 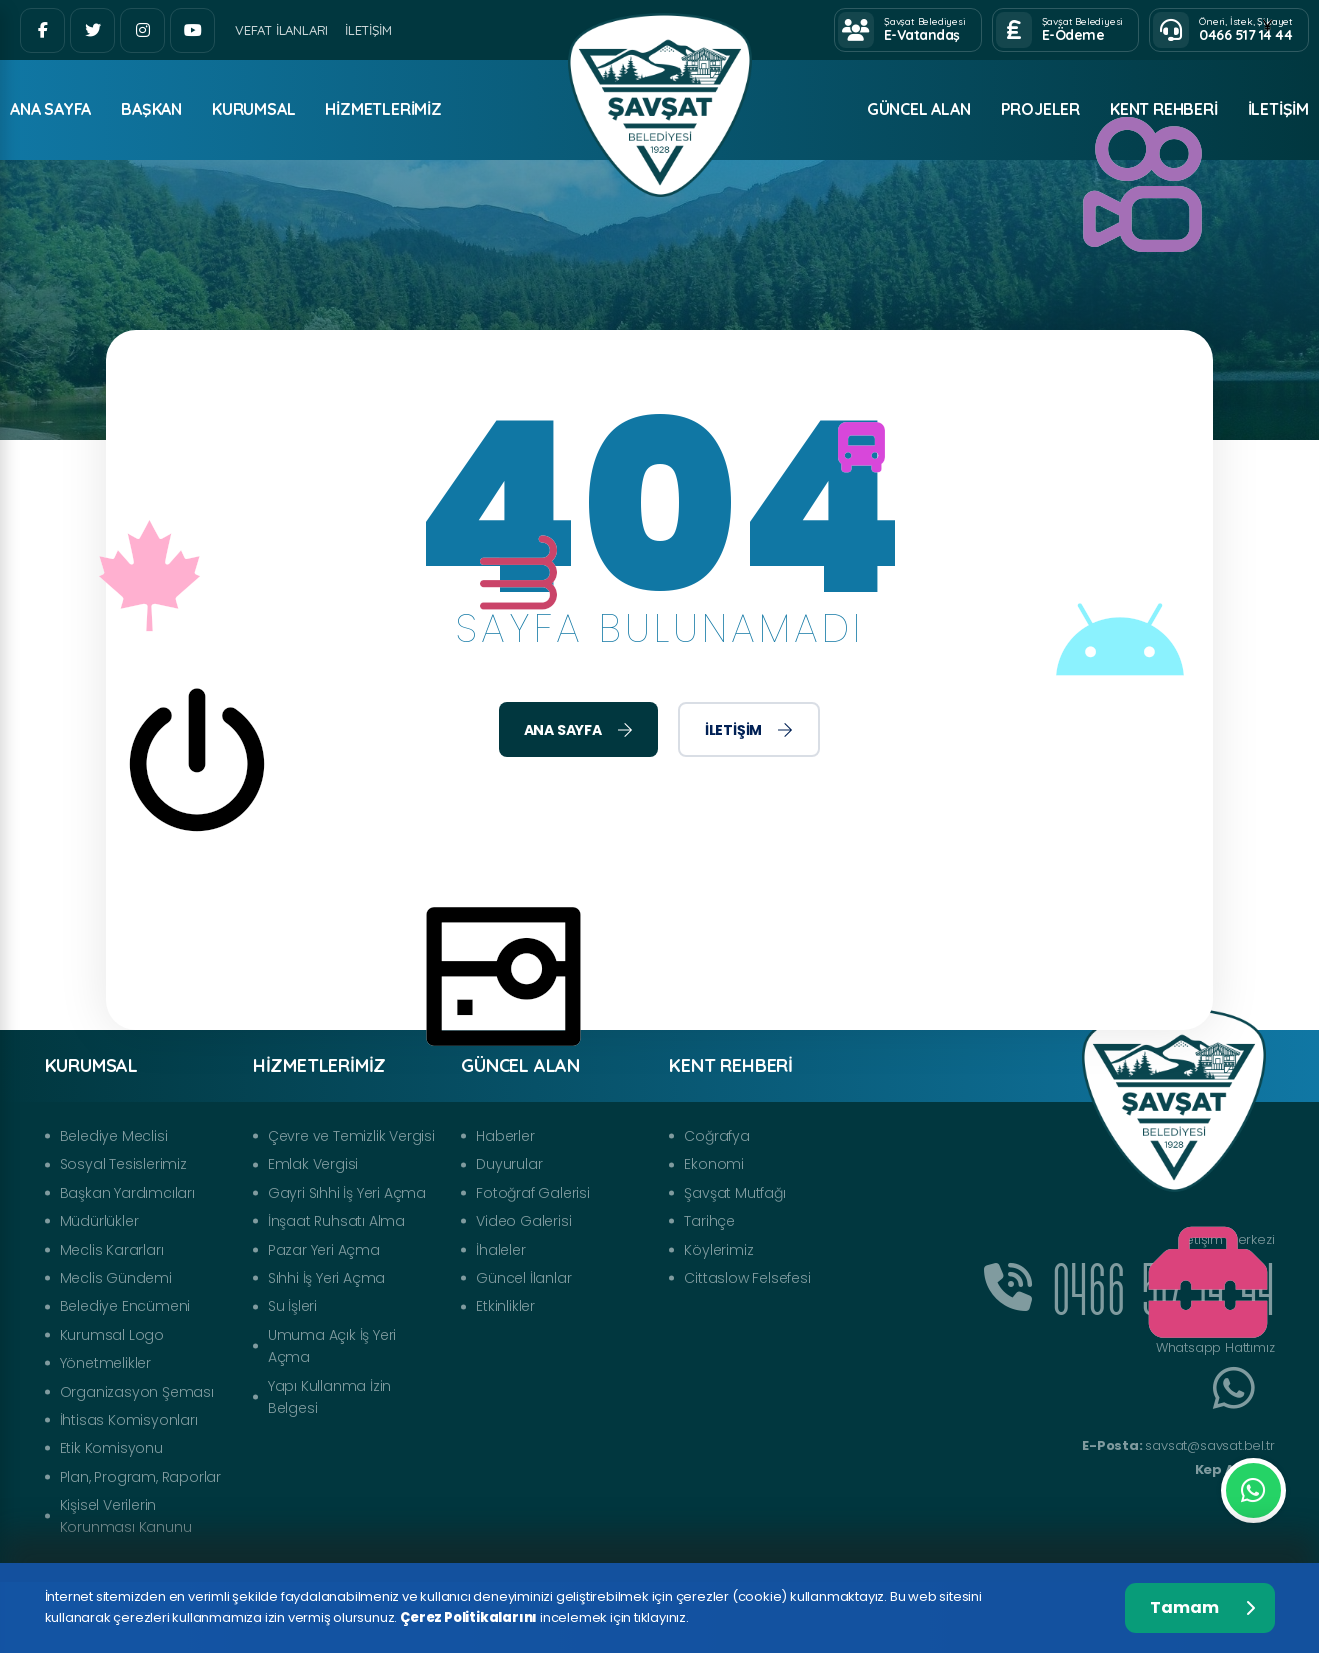 I want to click on view delivery or shipping status, so click(x=861, y=445).